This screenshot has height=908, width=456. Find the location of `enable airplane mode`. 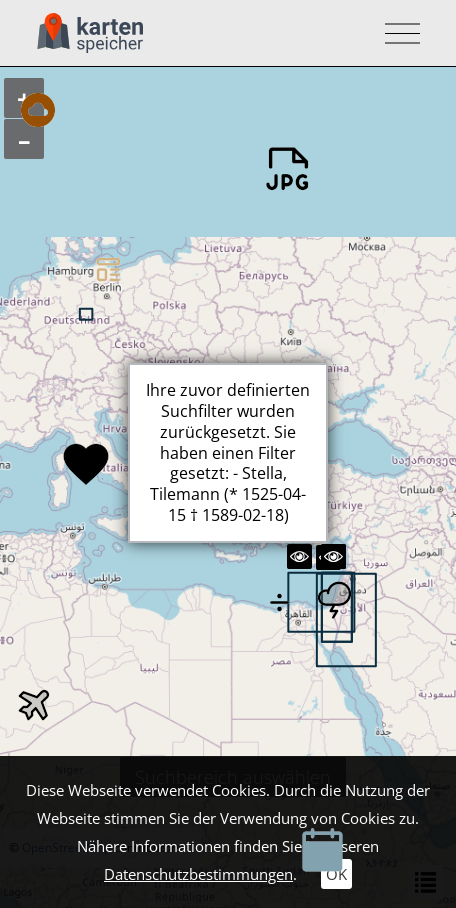

enable airplane mode is located at coordinates (34, 704).